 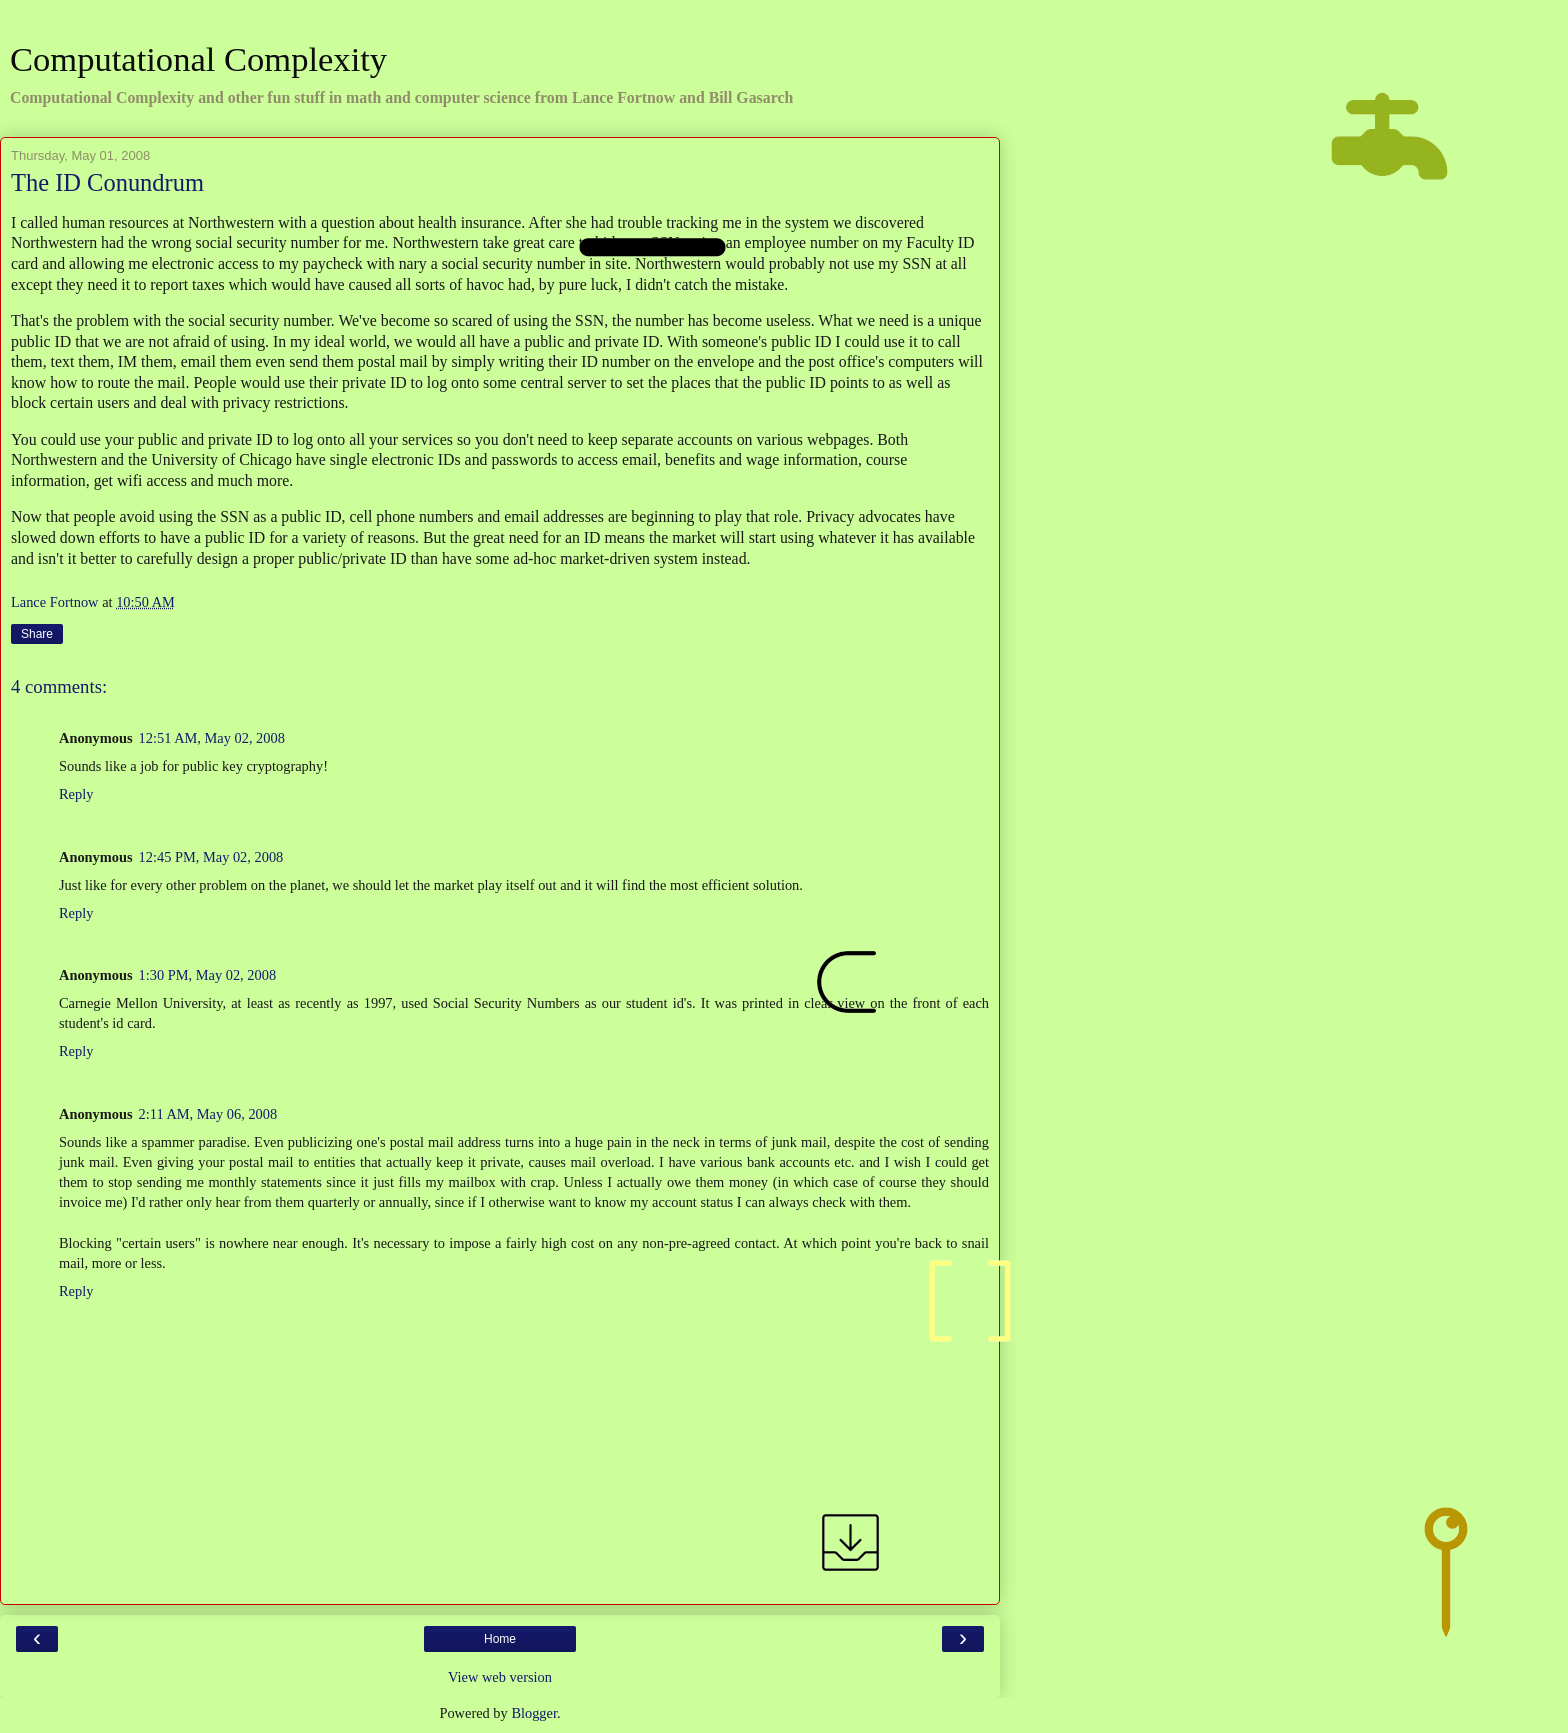 What do you see at coordinates (970, 1301) in the screenshot?
I see `insert or edit code brackets` at bounding box center [970, 1301].